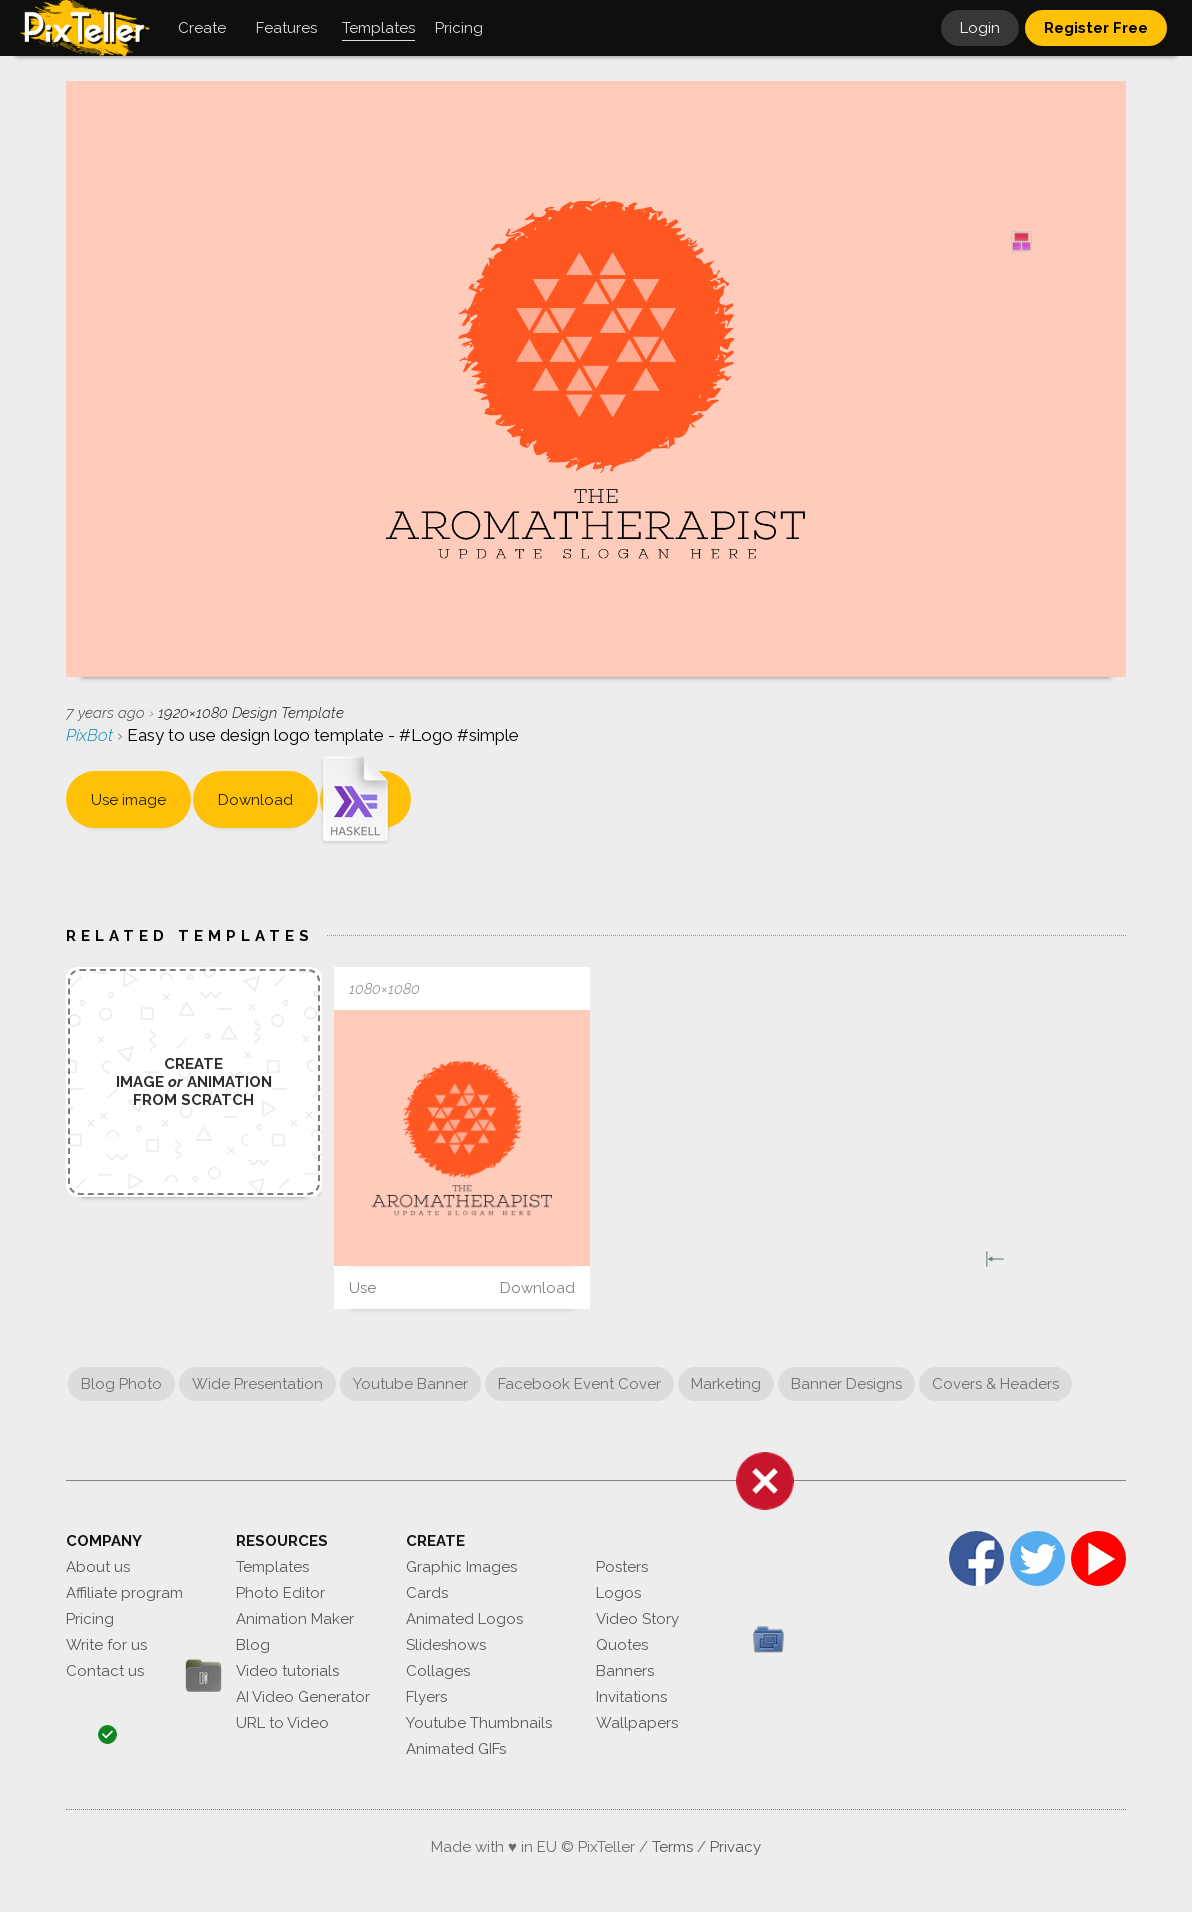 Image resolution: width=1192 pixels, height=1912 pixels. What do you see at coordinates (1021, 241) in the screenshot?
I see `select all items in the current view` at bounding box center [1021, 241].